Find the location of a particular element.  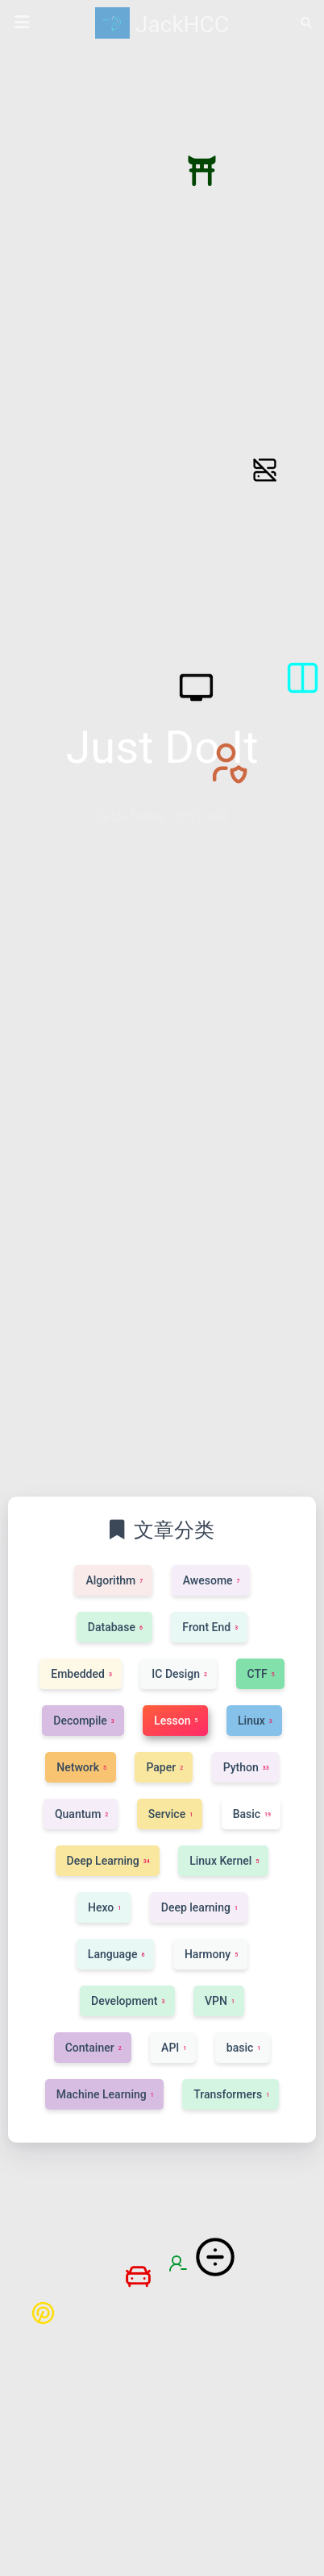

server is offline or unavailable is located at coordinates (264, 470).